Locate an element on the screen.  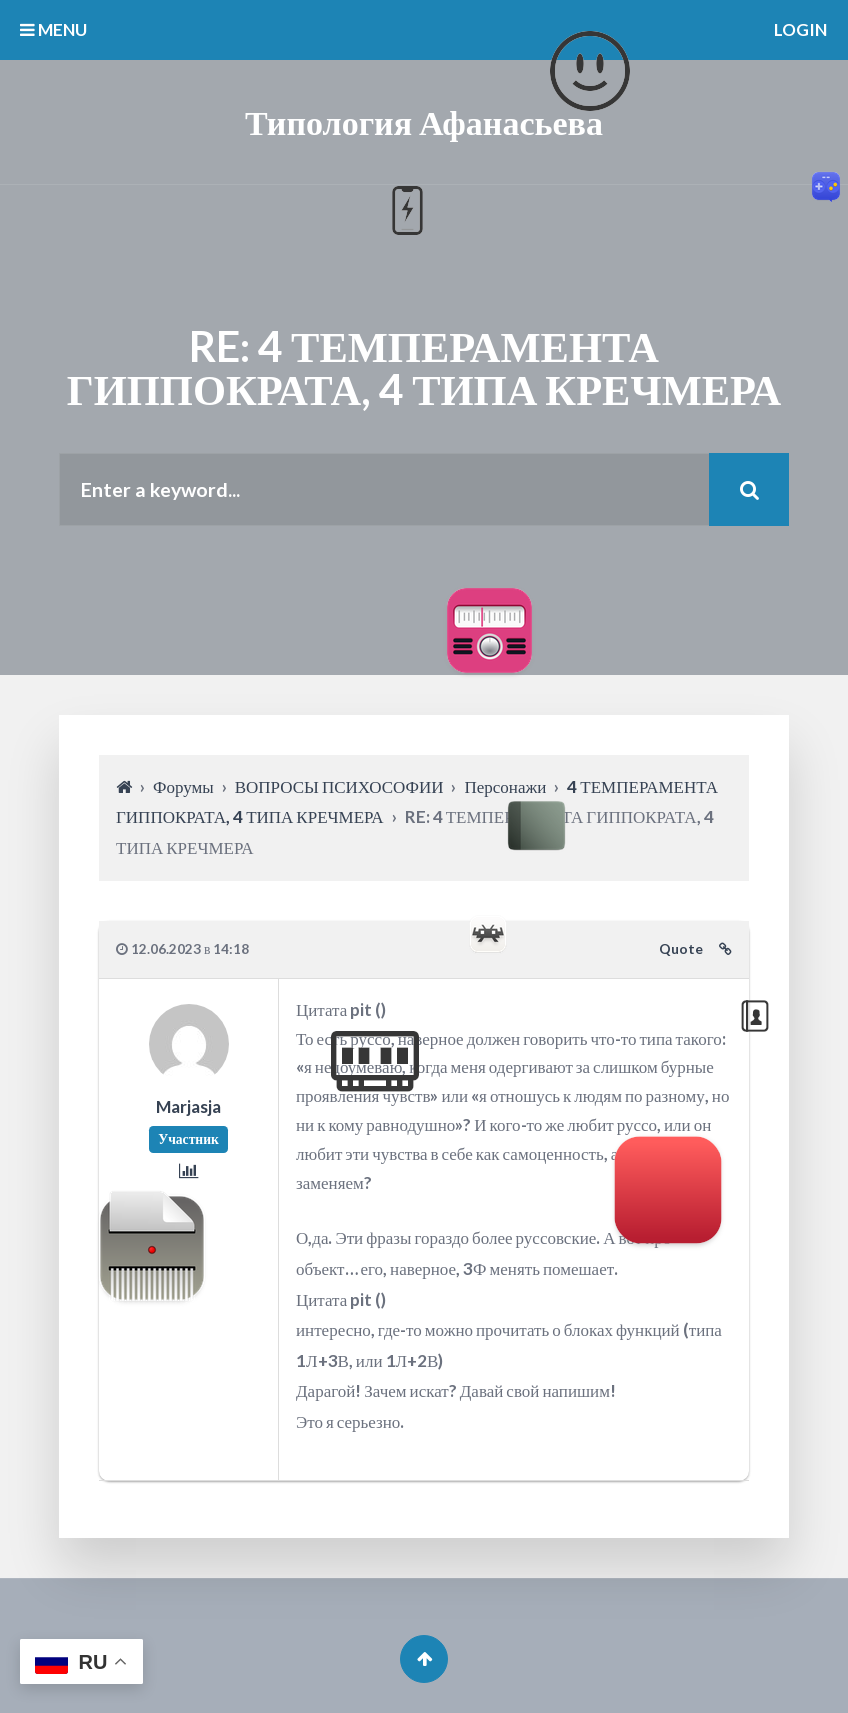
view phone battery status is located at coordinates (407, 210).